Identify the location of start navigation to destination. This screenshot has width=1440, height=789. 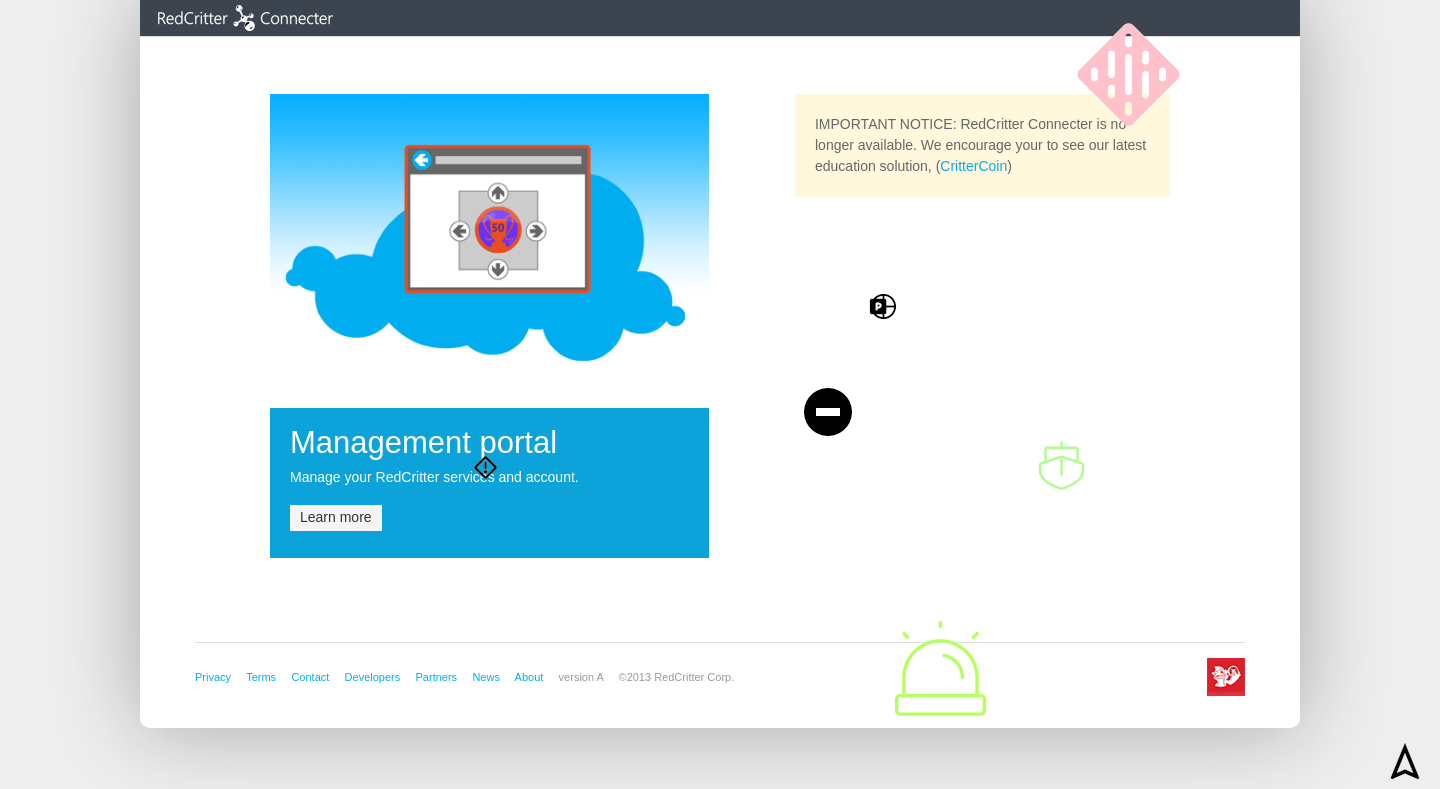
(1405, 762).